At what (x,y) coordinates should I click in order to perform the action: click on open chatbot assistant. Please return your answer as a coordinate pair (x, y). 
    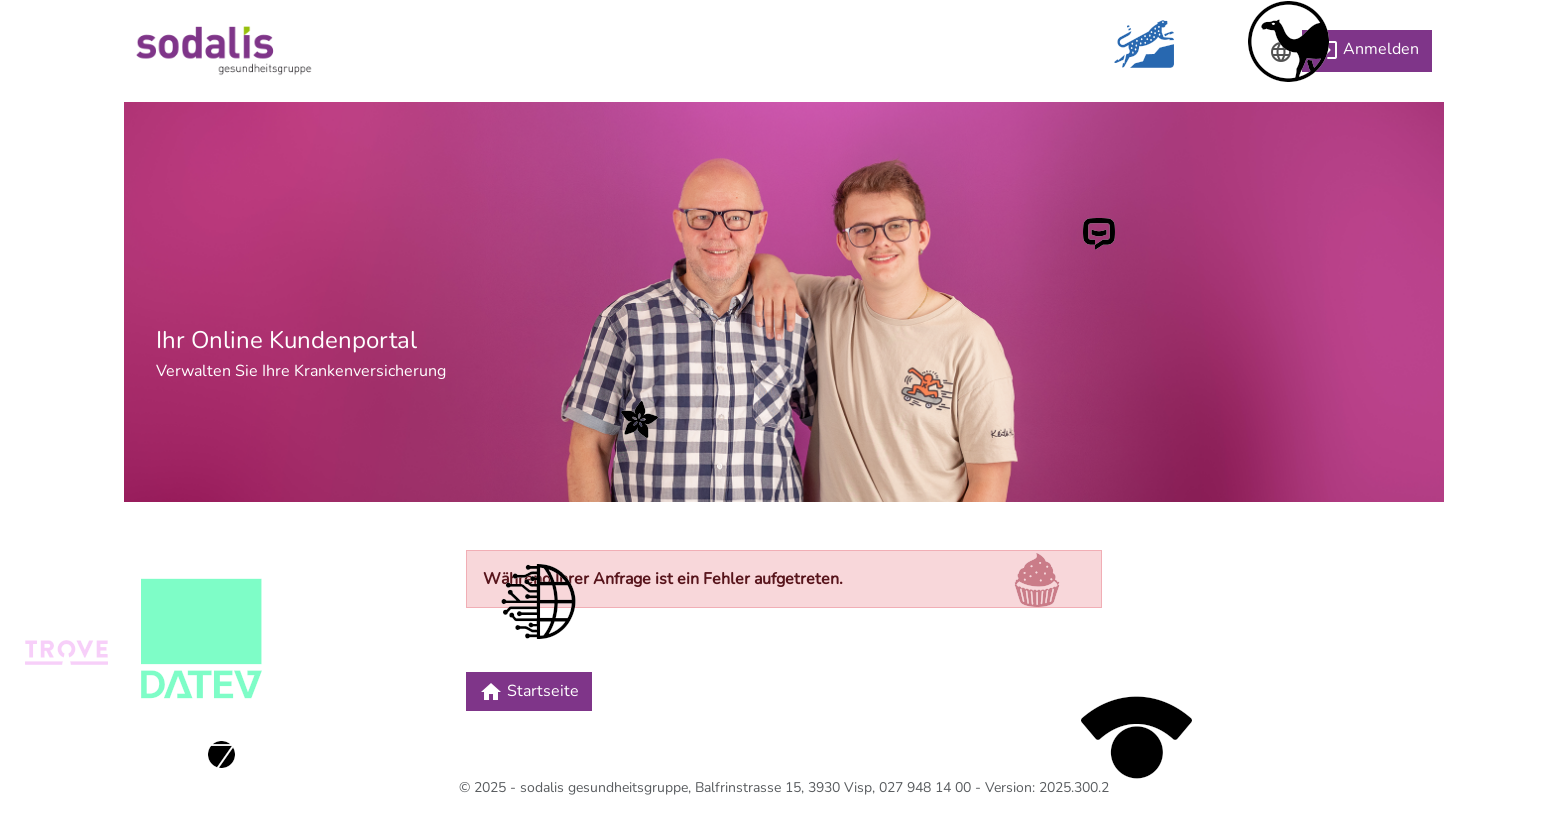
    Looking at the image, I should click on (1099, 234).